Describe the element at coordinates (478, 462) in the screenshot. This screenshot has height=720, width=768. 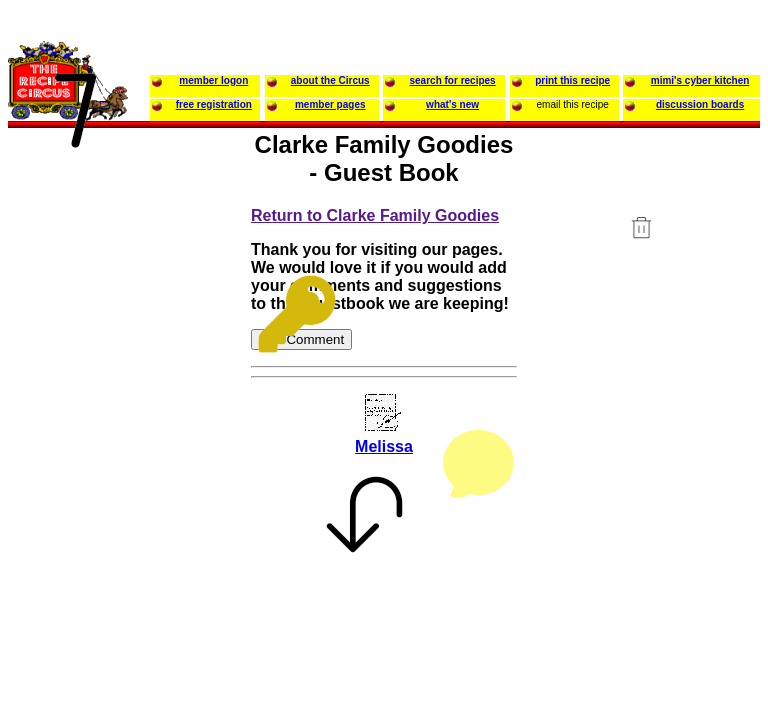
I see `open chat or messaging` at that location.